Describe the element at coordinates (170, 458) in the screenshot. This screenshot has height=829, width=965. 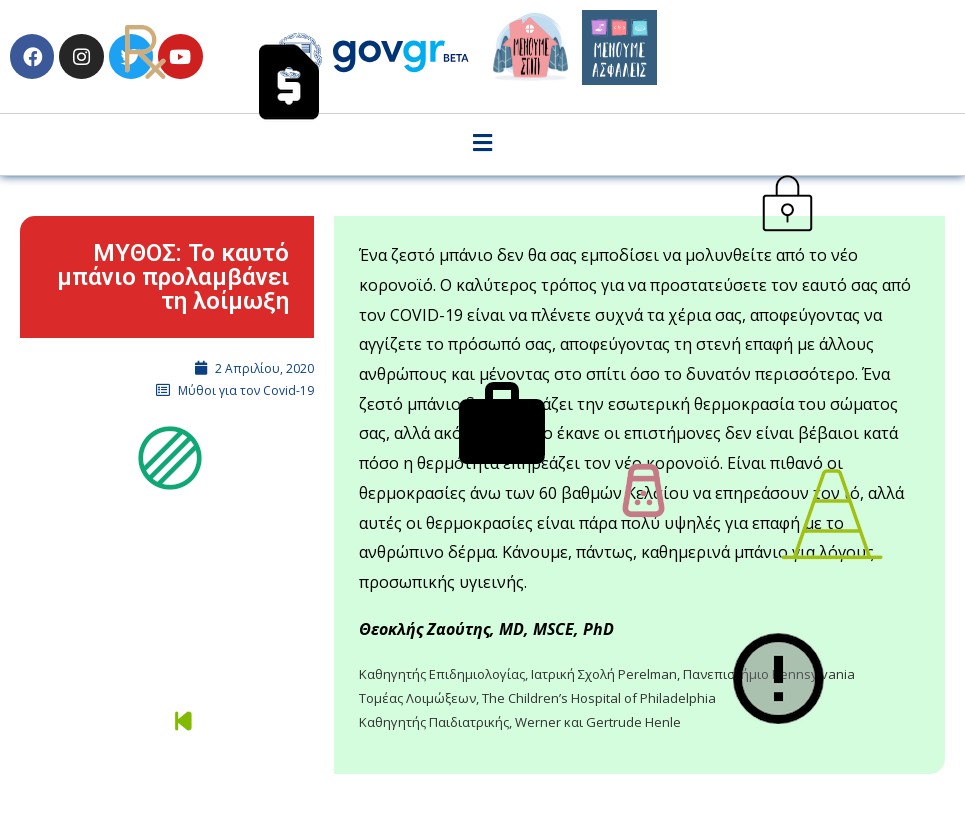
I see `indicates restricted or prohibited action` at that location.